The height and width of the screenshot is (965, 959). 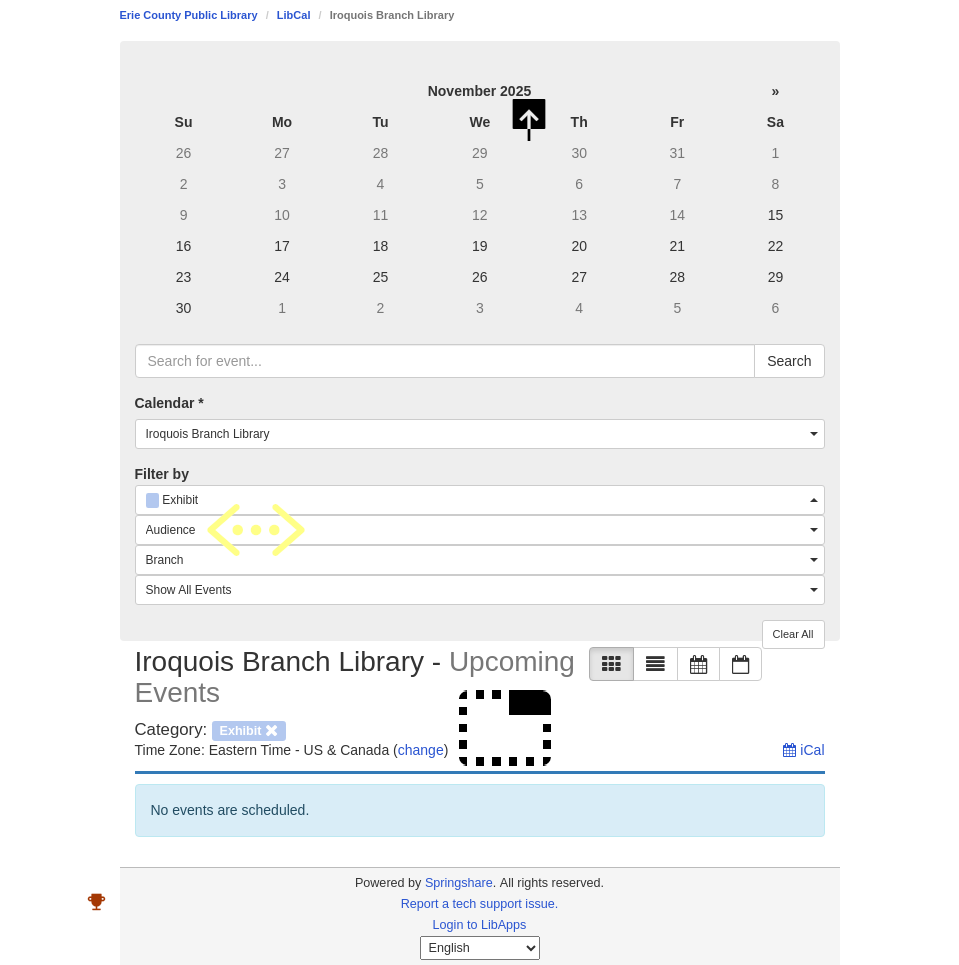 I want to click on indicates code is processing or compiling, so click(x=256, y=530).